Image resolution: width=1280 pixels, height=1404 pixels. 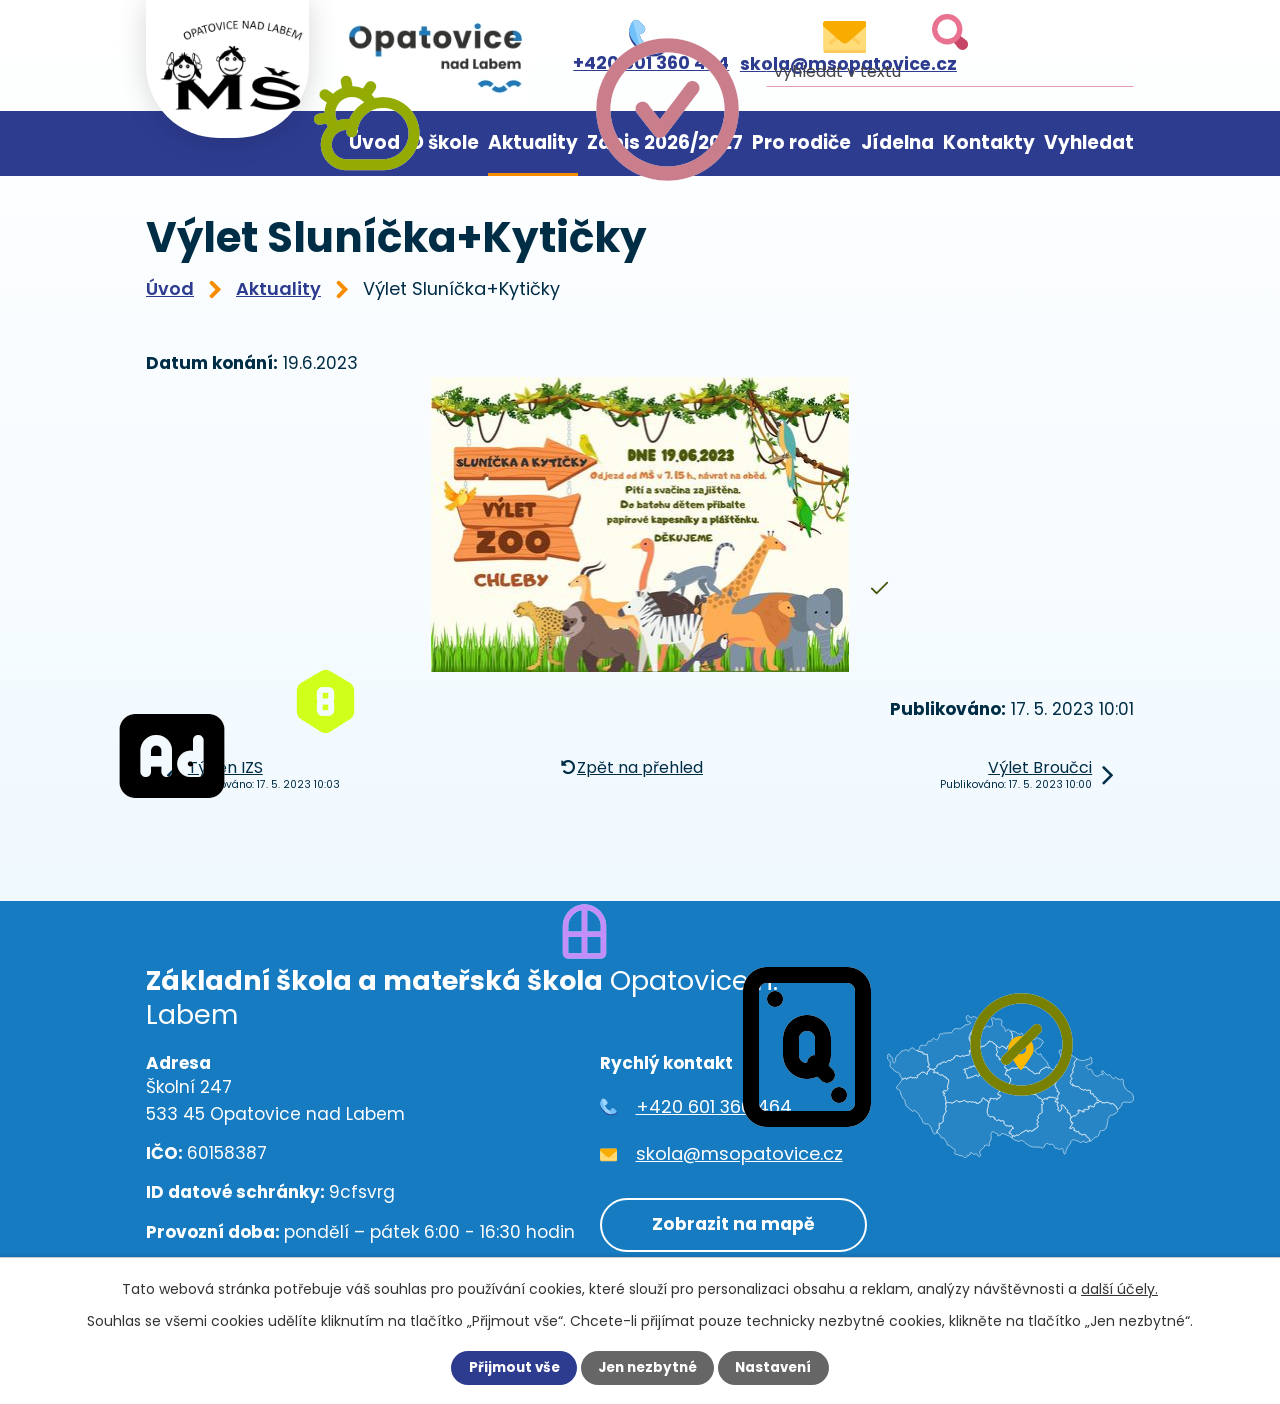 What do you see at coordinates (584, 931) in the screenshot?
I see `open a new window` at bounding box center [584, 931].